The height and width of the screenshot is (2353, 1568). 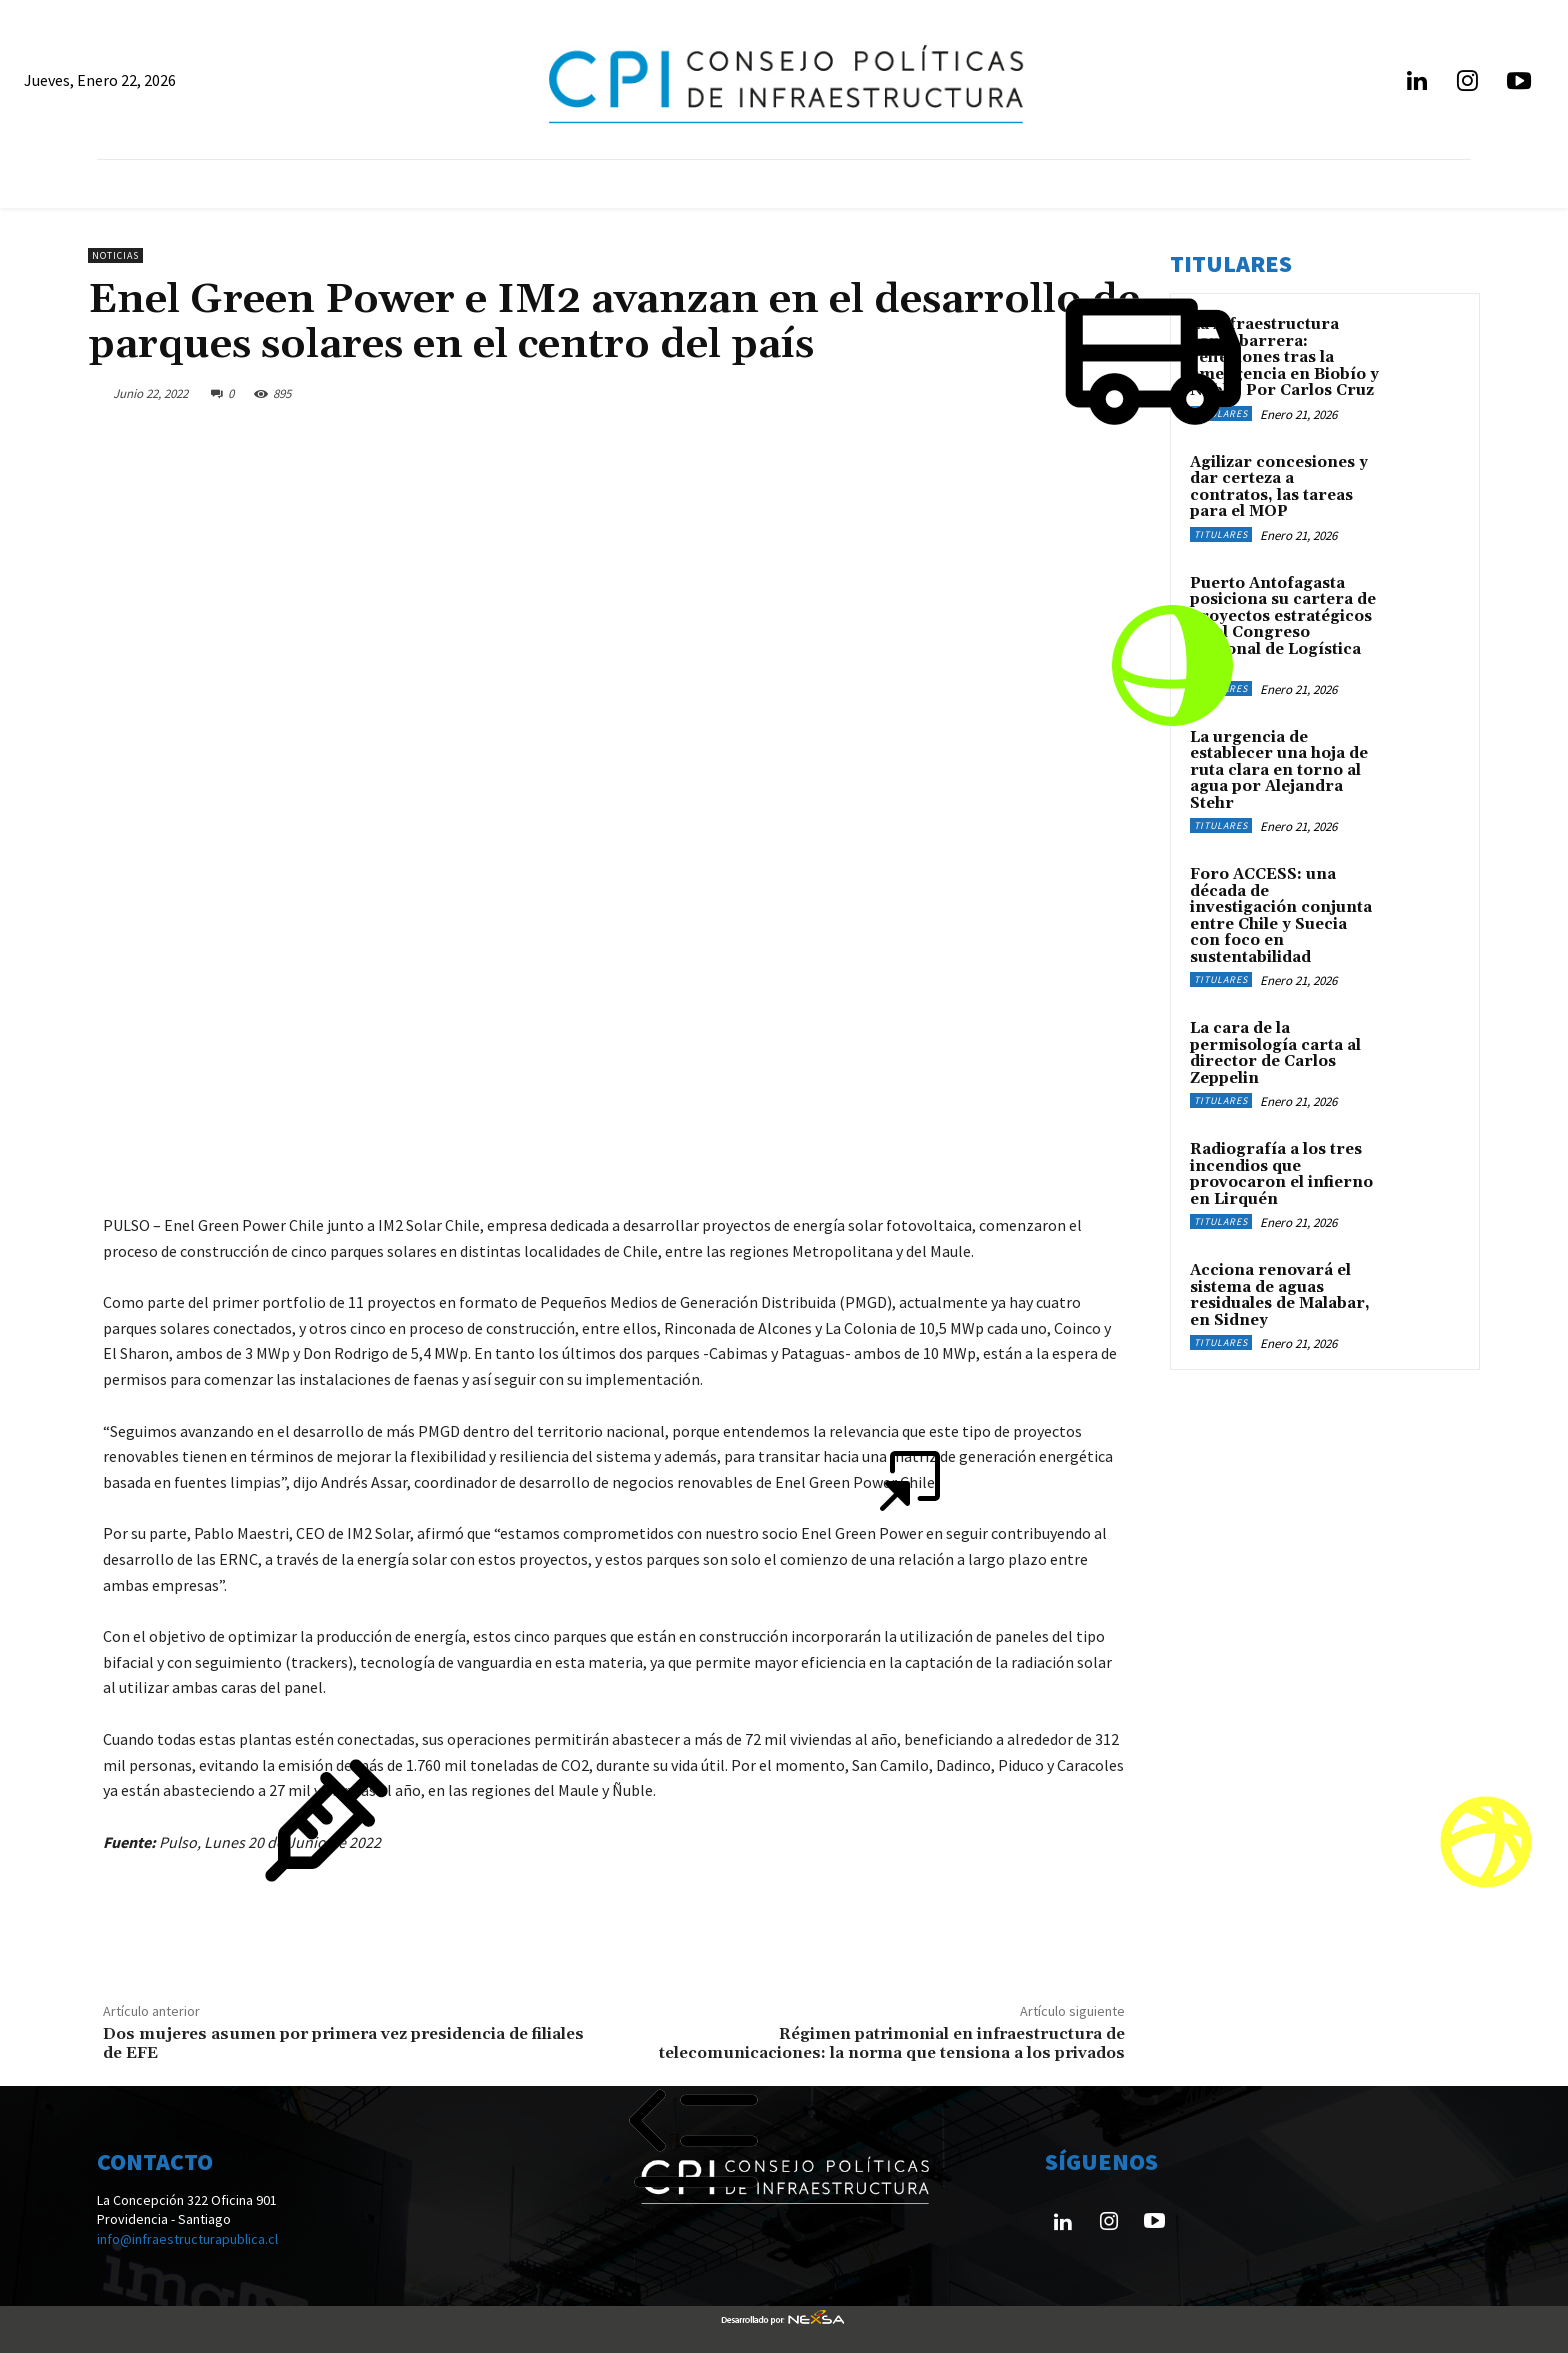 What do you see at coordinates (910, 1481) in the screenshot?
I see `import or bring content into a container` at bounding box center [910, 1481].